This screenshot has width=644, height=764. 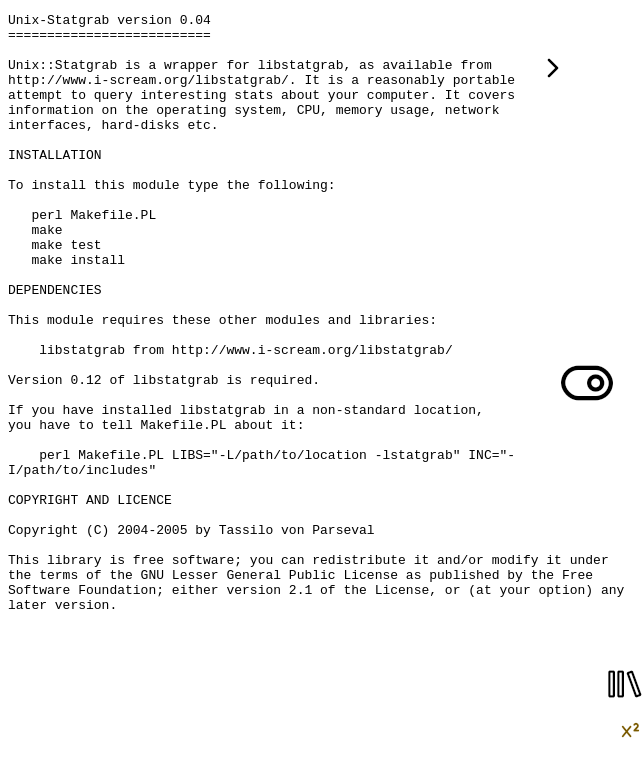 What do you see at coordinates (624, 684) in the screenshot?
I see `access your saved library or collection` at bounding box center [624, 684].